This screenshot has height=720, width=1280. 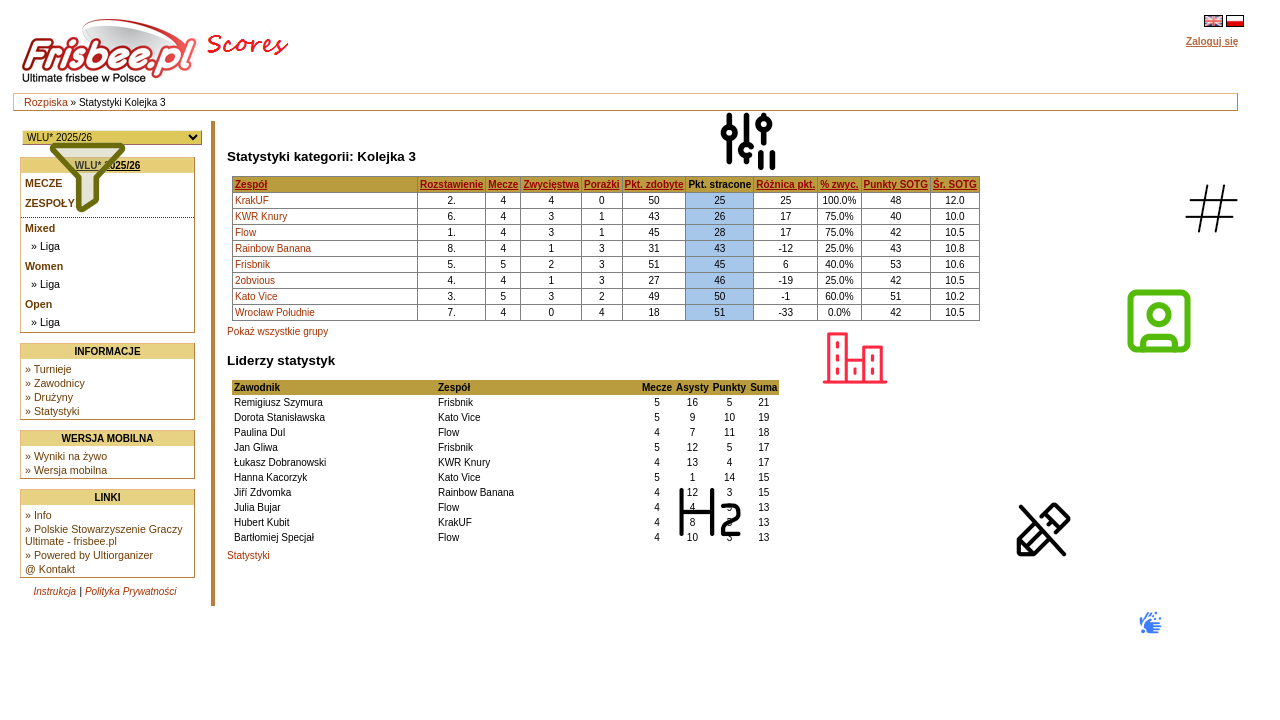 I want to click on wash hands reminder or hygiene indicator, so click(x=1150, y=622).